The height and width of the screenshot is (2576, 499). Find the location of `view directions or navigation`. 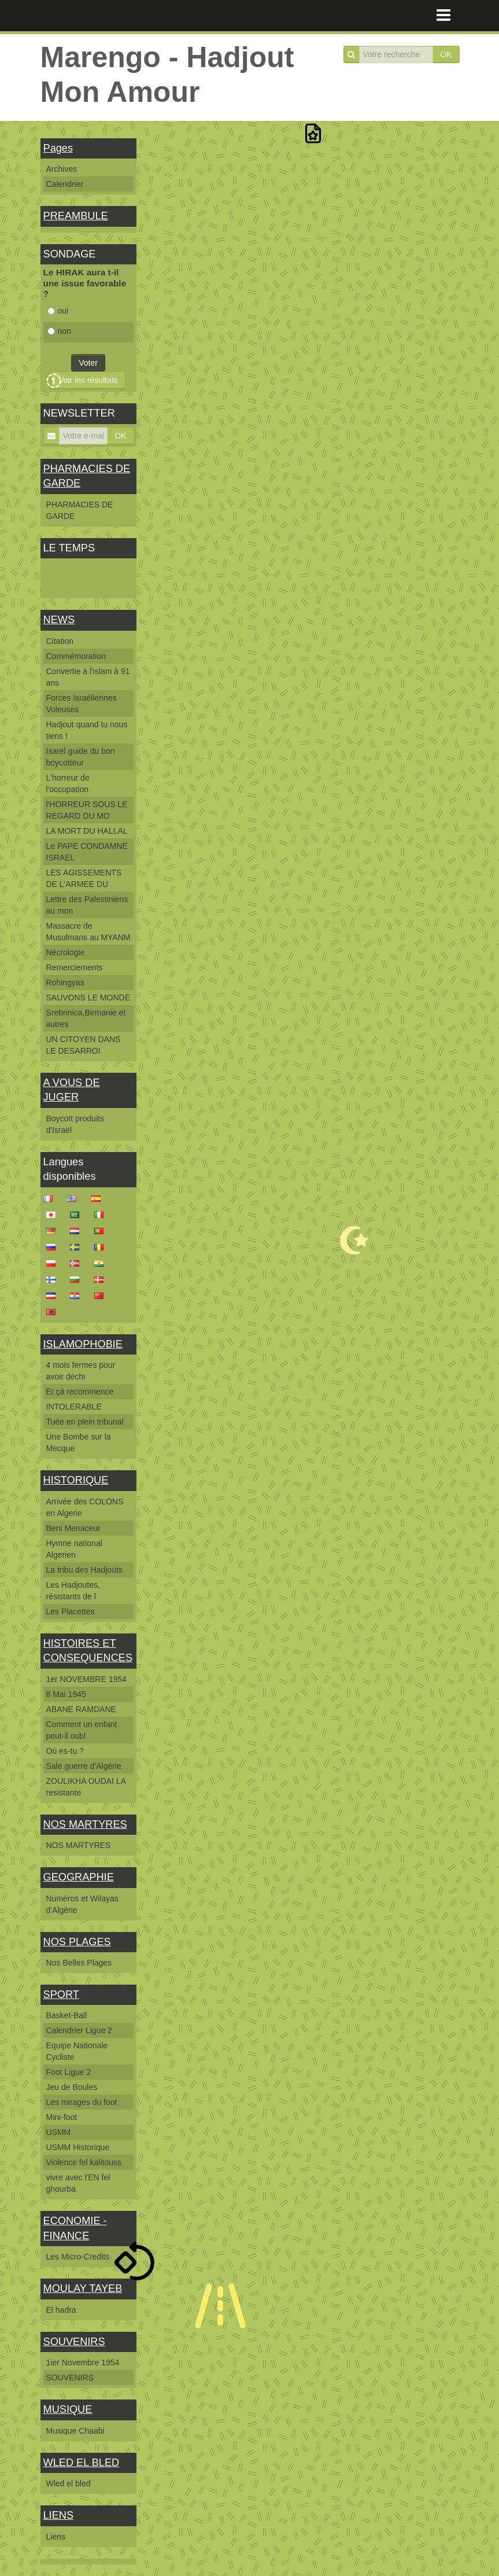

view directions or navigation is located at coordinates (220, 2306).